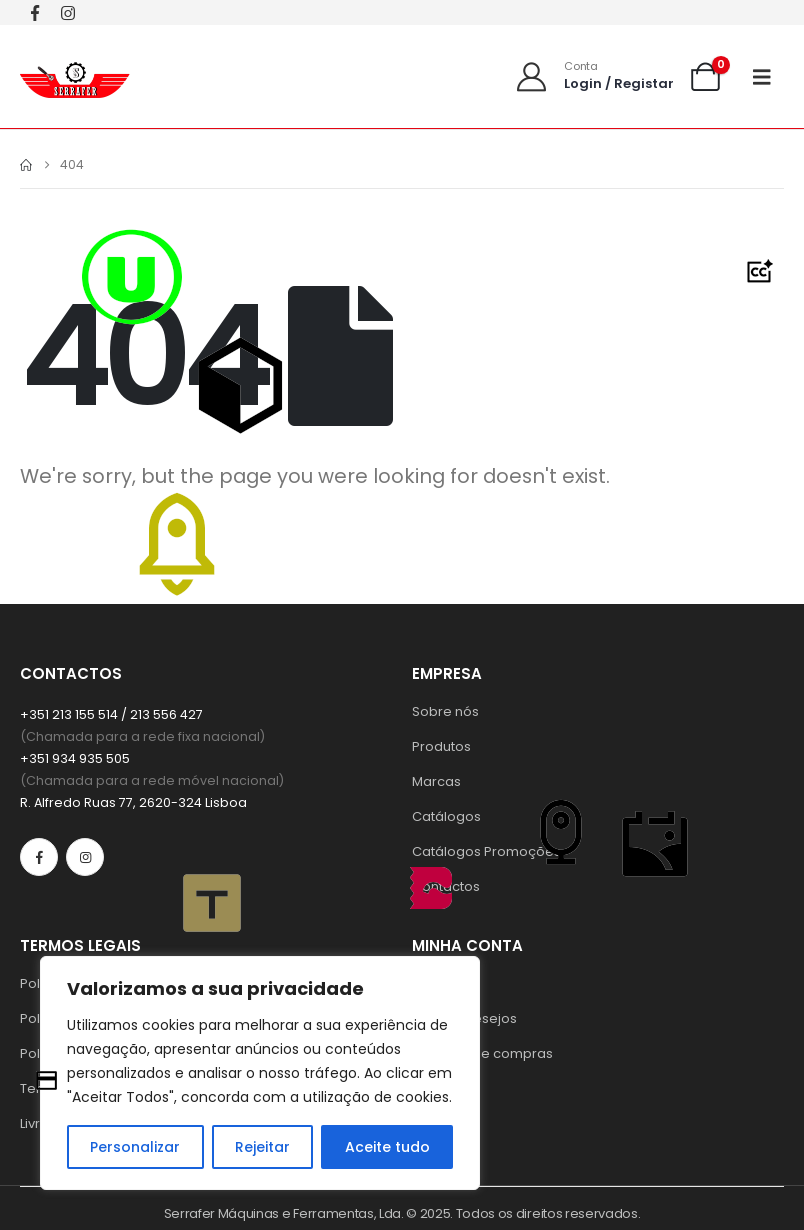  I want to click on Stubber app or service logo, so click(431, 888).